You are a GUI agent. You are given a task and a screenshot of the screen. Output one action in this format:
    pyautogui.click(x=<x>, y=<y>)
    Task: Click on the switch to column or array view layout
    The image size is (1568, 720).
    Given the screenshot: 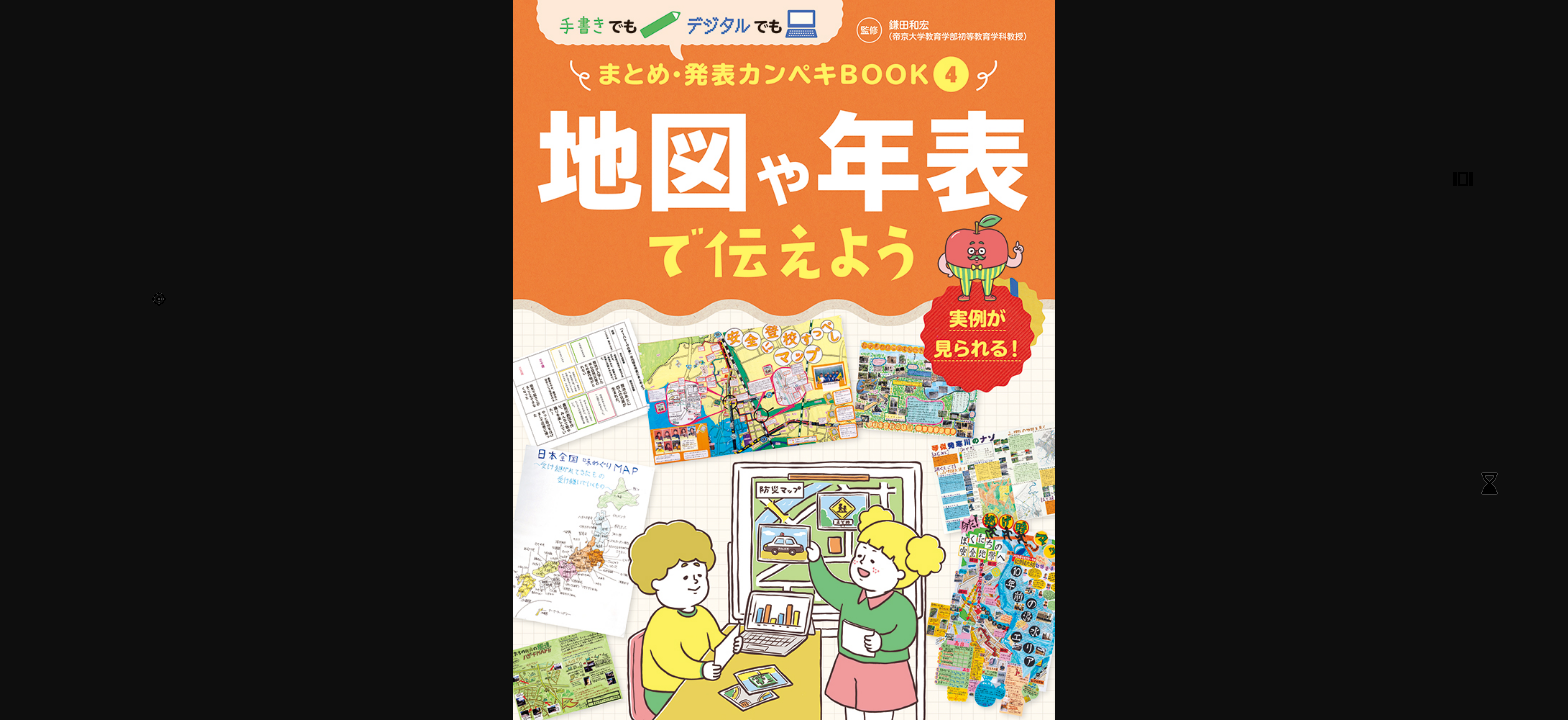 What is the action you would take?
    pyautogui.click(x=1462, y=179)
    